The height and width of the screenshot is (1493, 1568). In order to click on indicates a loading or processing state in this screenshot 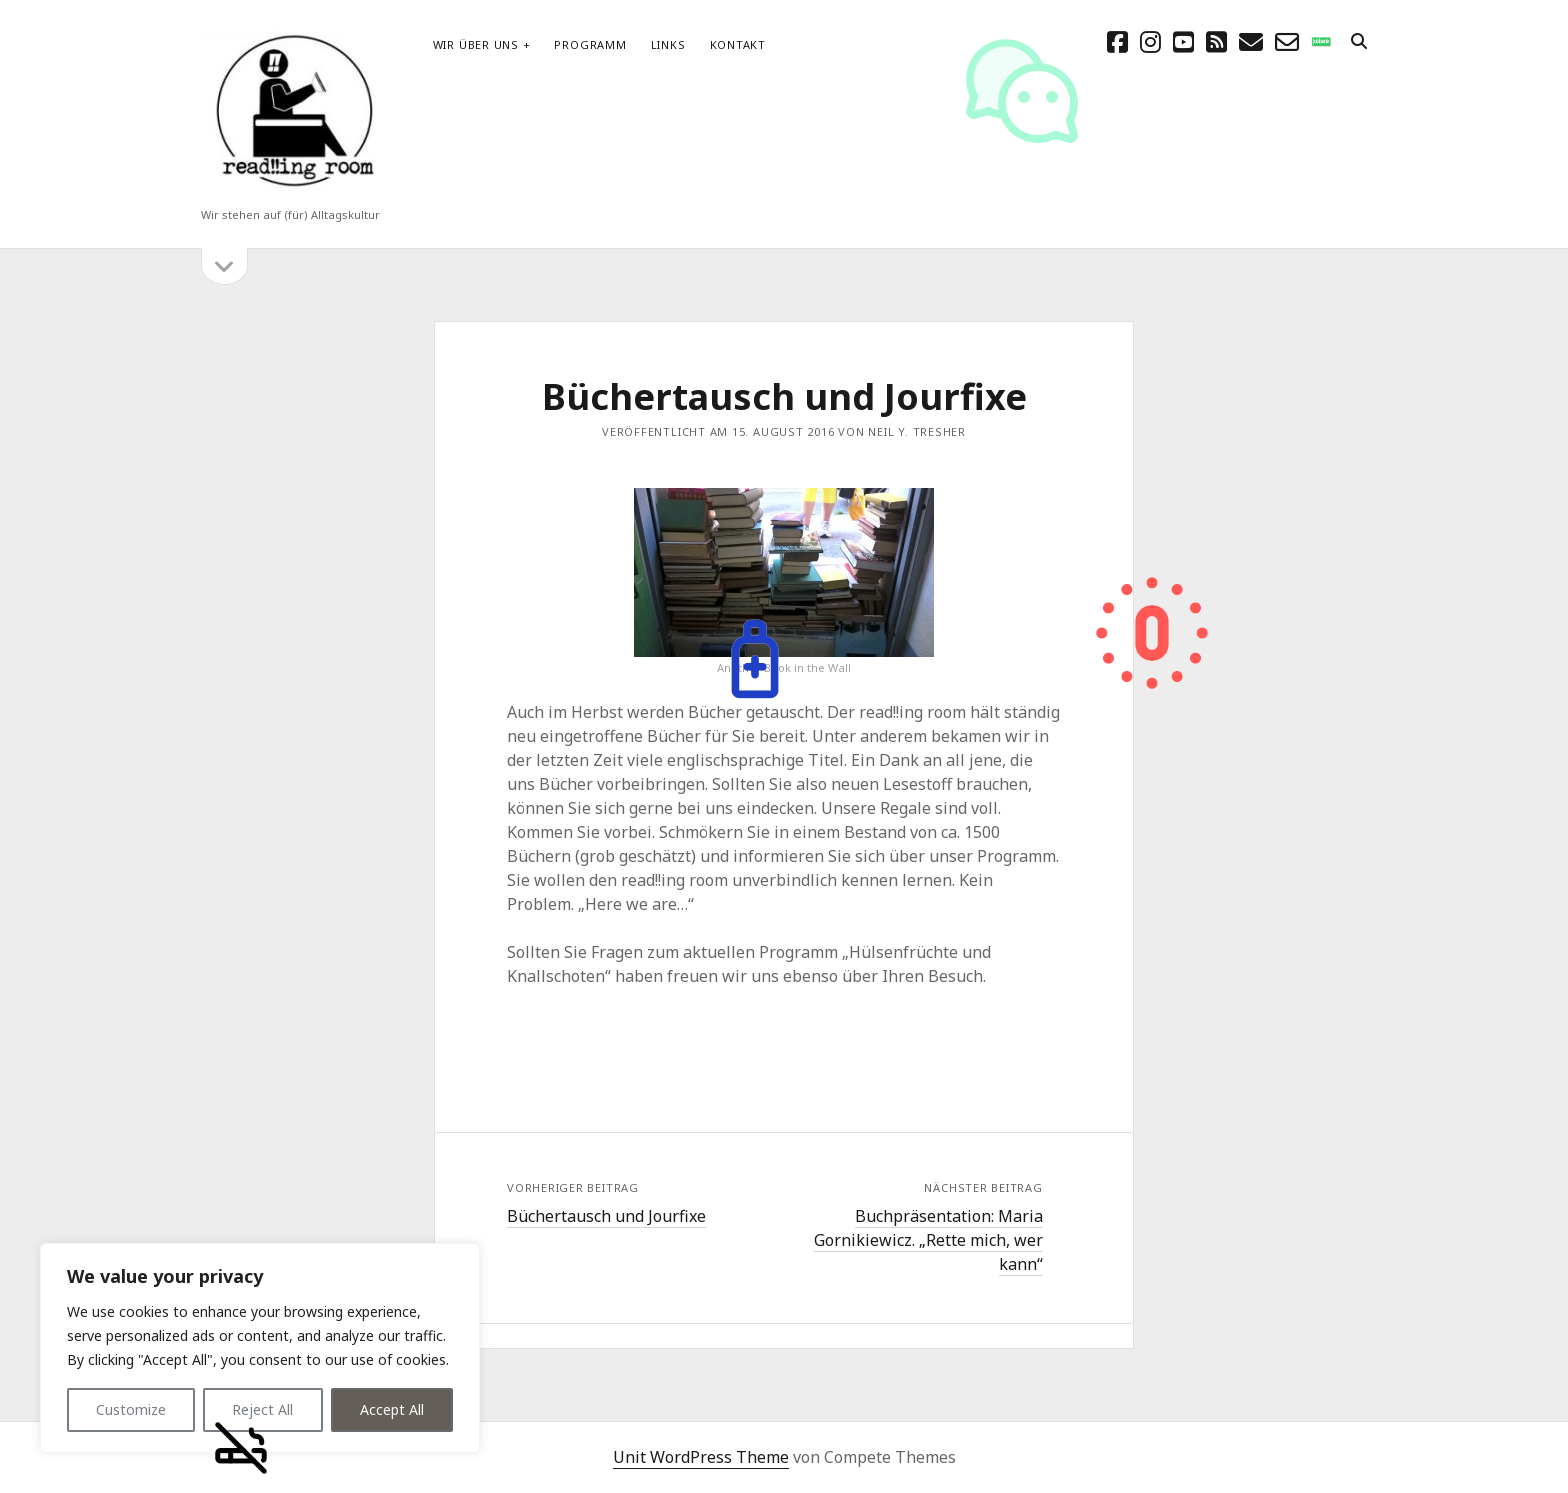, I will do `click(1152, 633)`.